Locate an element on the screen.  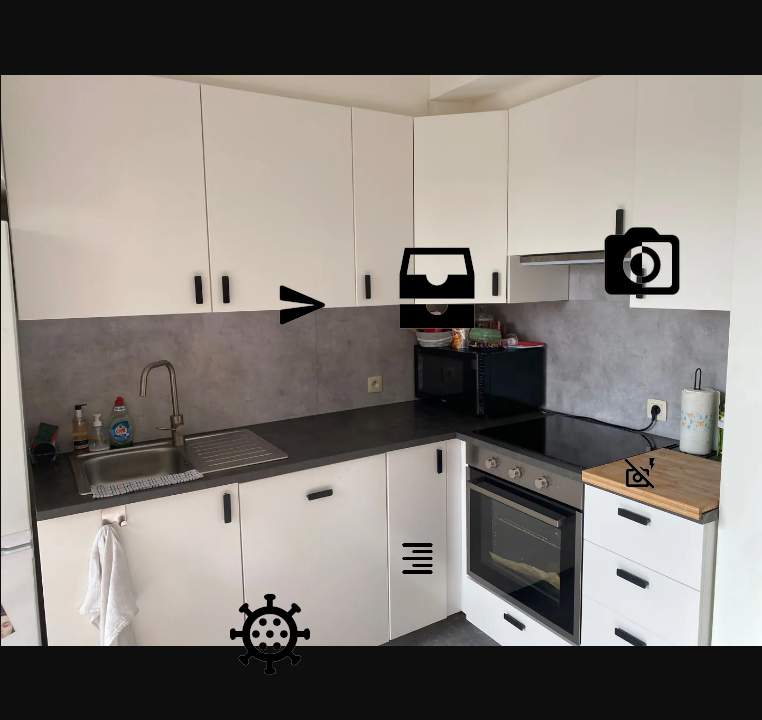
access stacked file trays or inbox folders is located at coordinates (437, 288).